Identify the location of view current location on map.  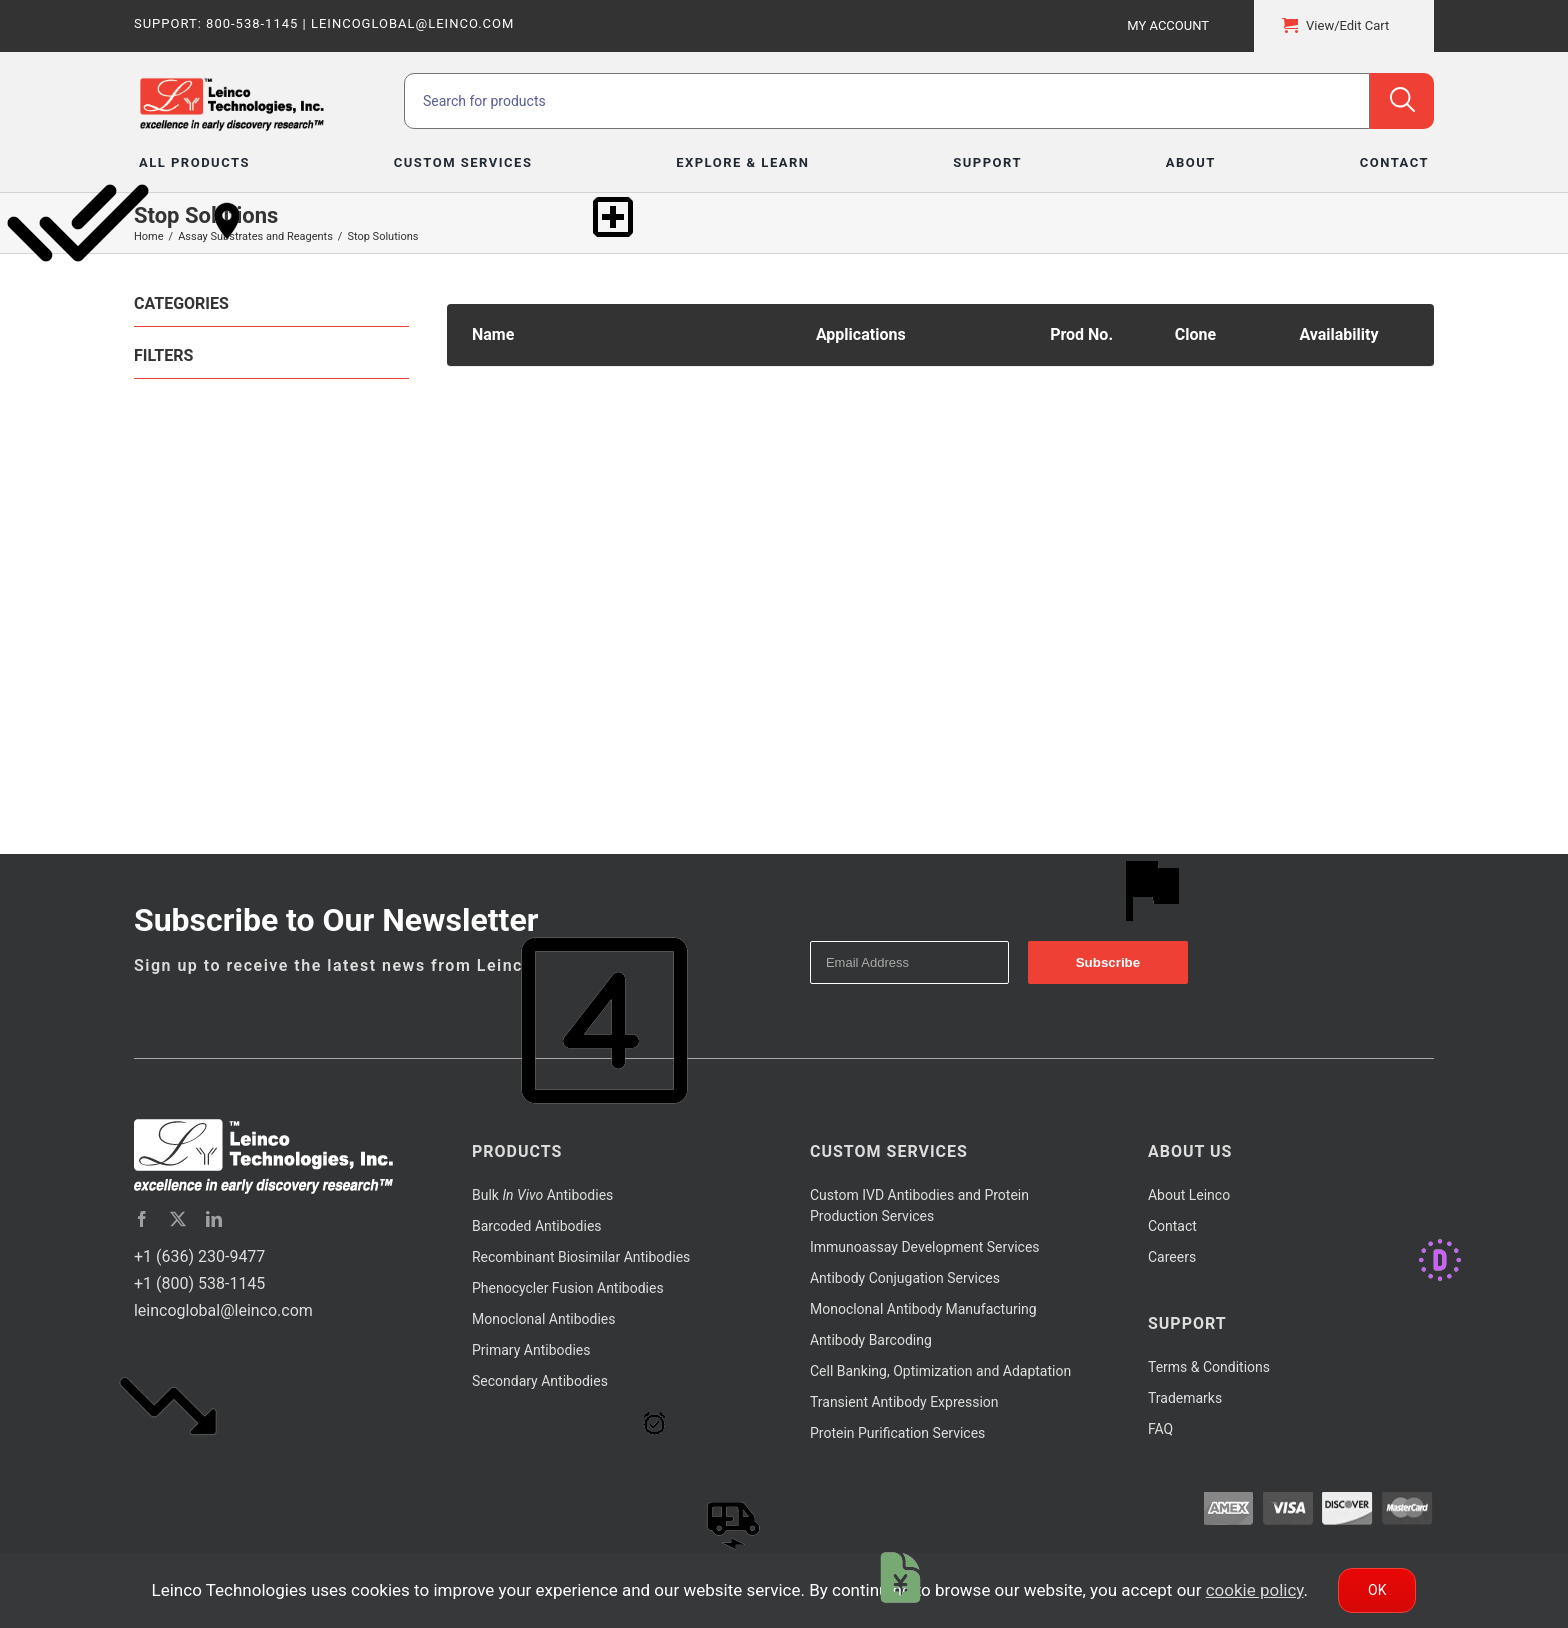
(227, 221).